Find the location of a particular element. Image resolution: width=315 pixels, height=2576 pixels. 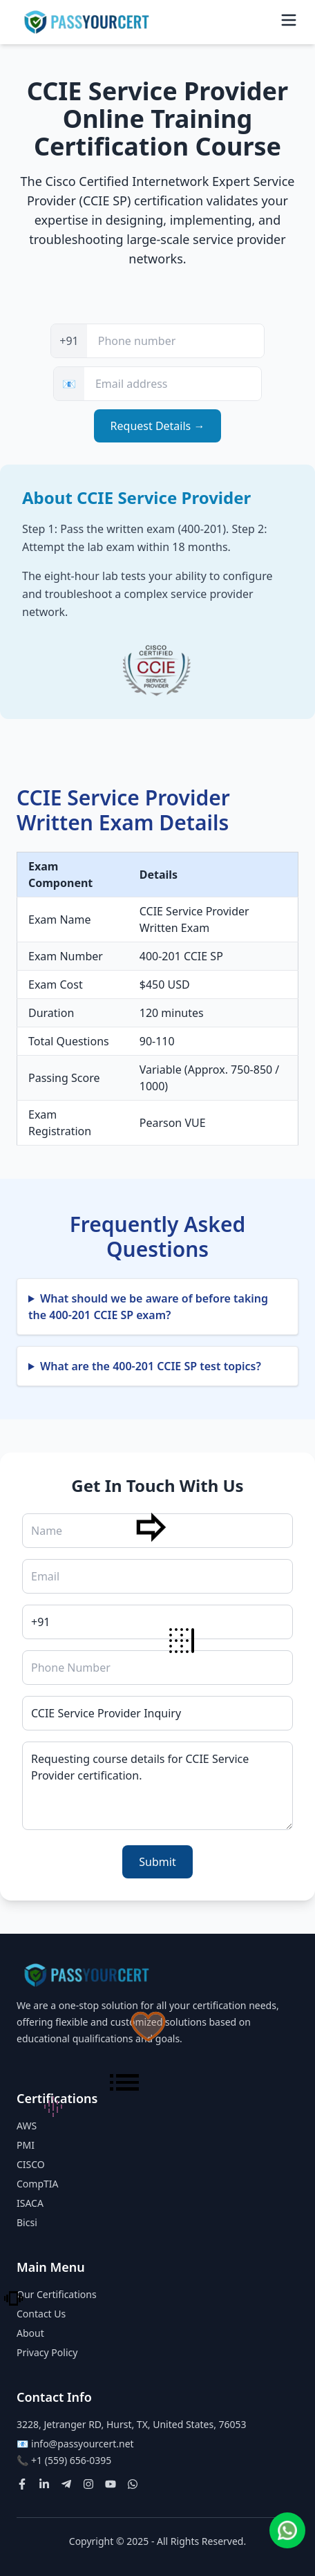

forward an email or message is located at coordinates (151, 1527).